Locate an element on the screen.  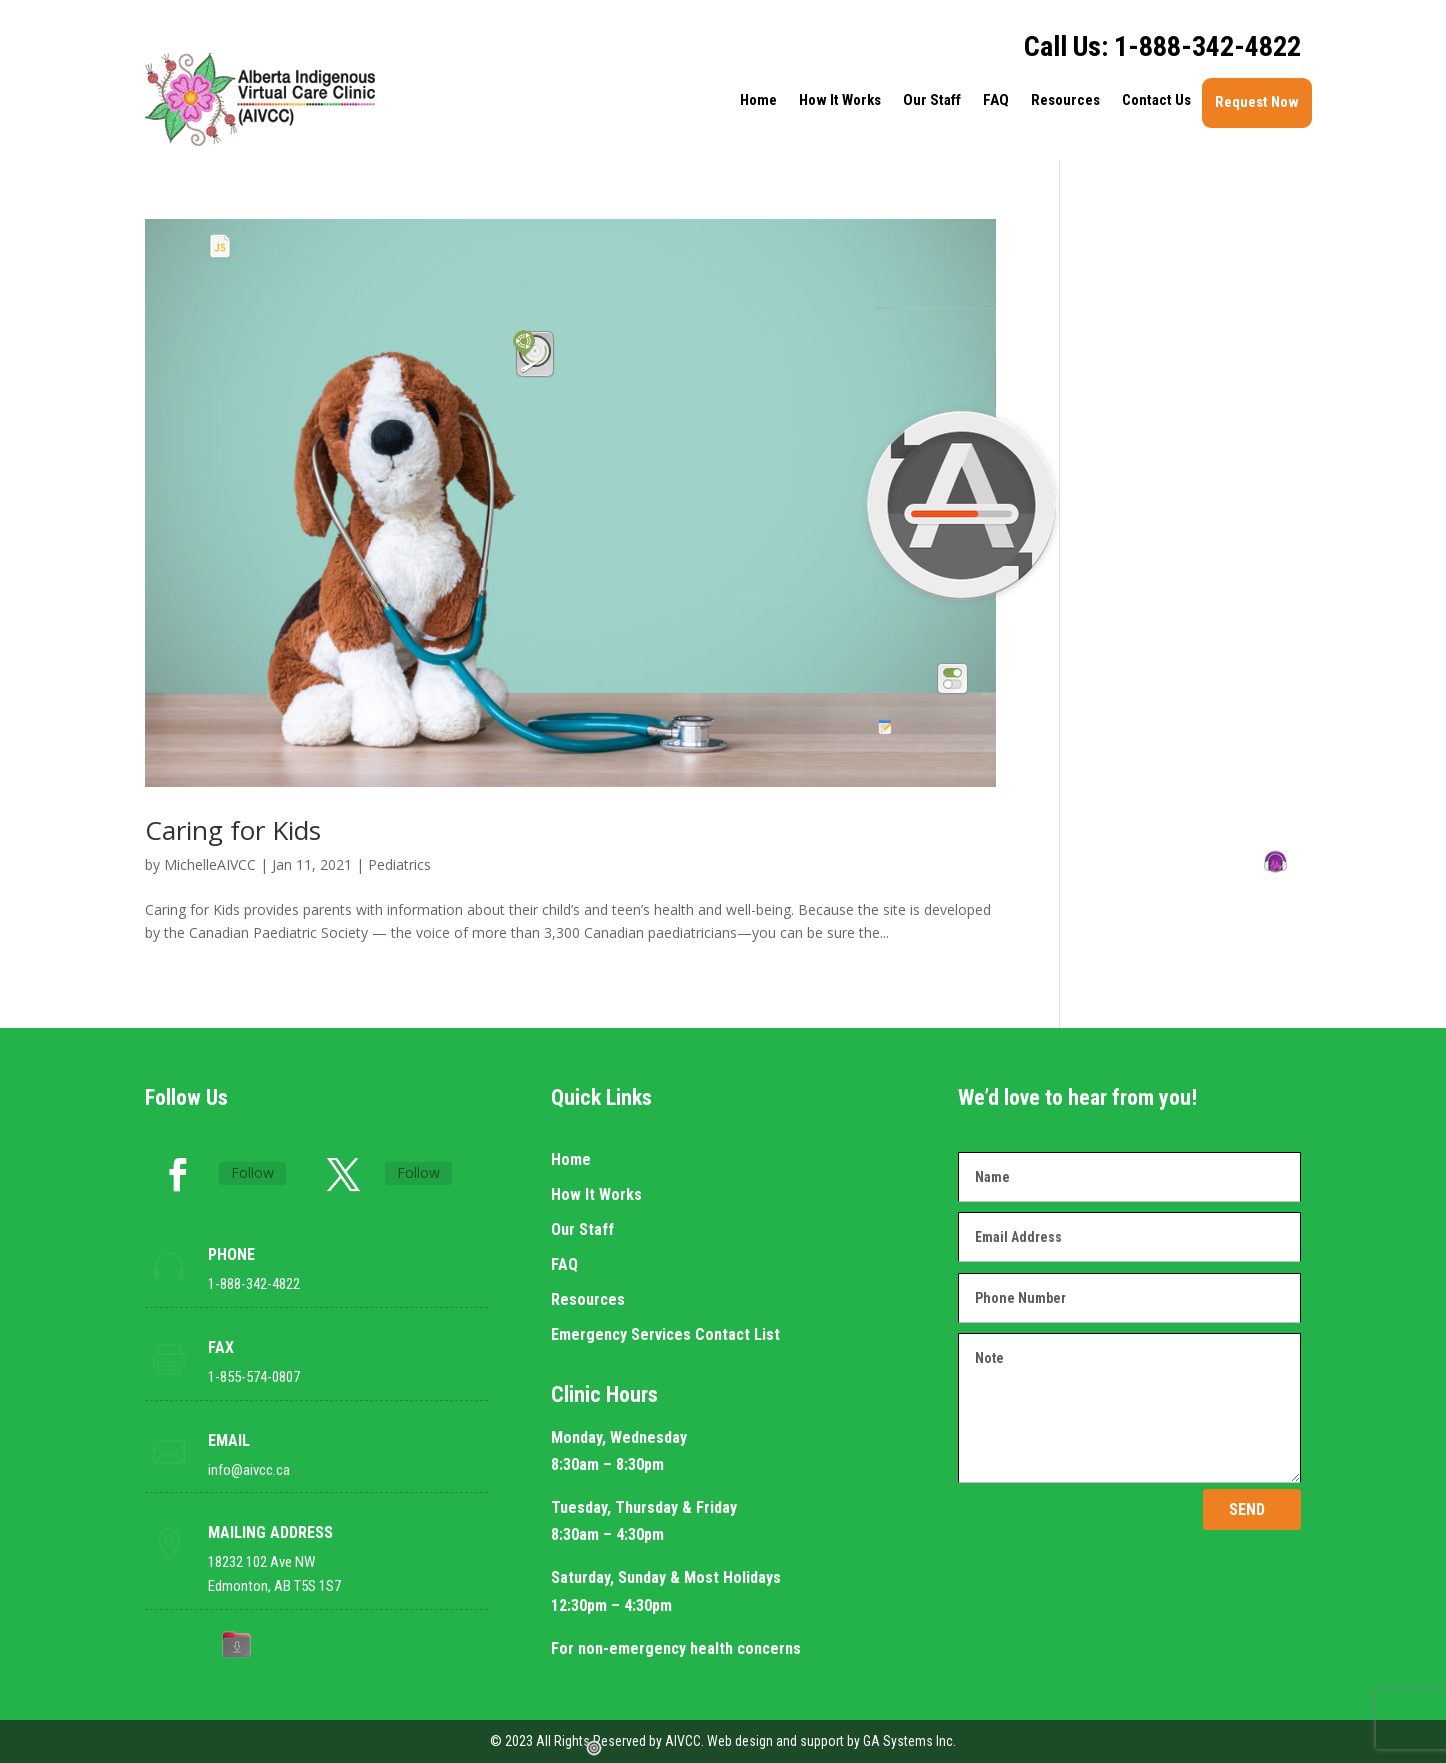
open your downloads folder is located at coordinates (236, 1644).